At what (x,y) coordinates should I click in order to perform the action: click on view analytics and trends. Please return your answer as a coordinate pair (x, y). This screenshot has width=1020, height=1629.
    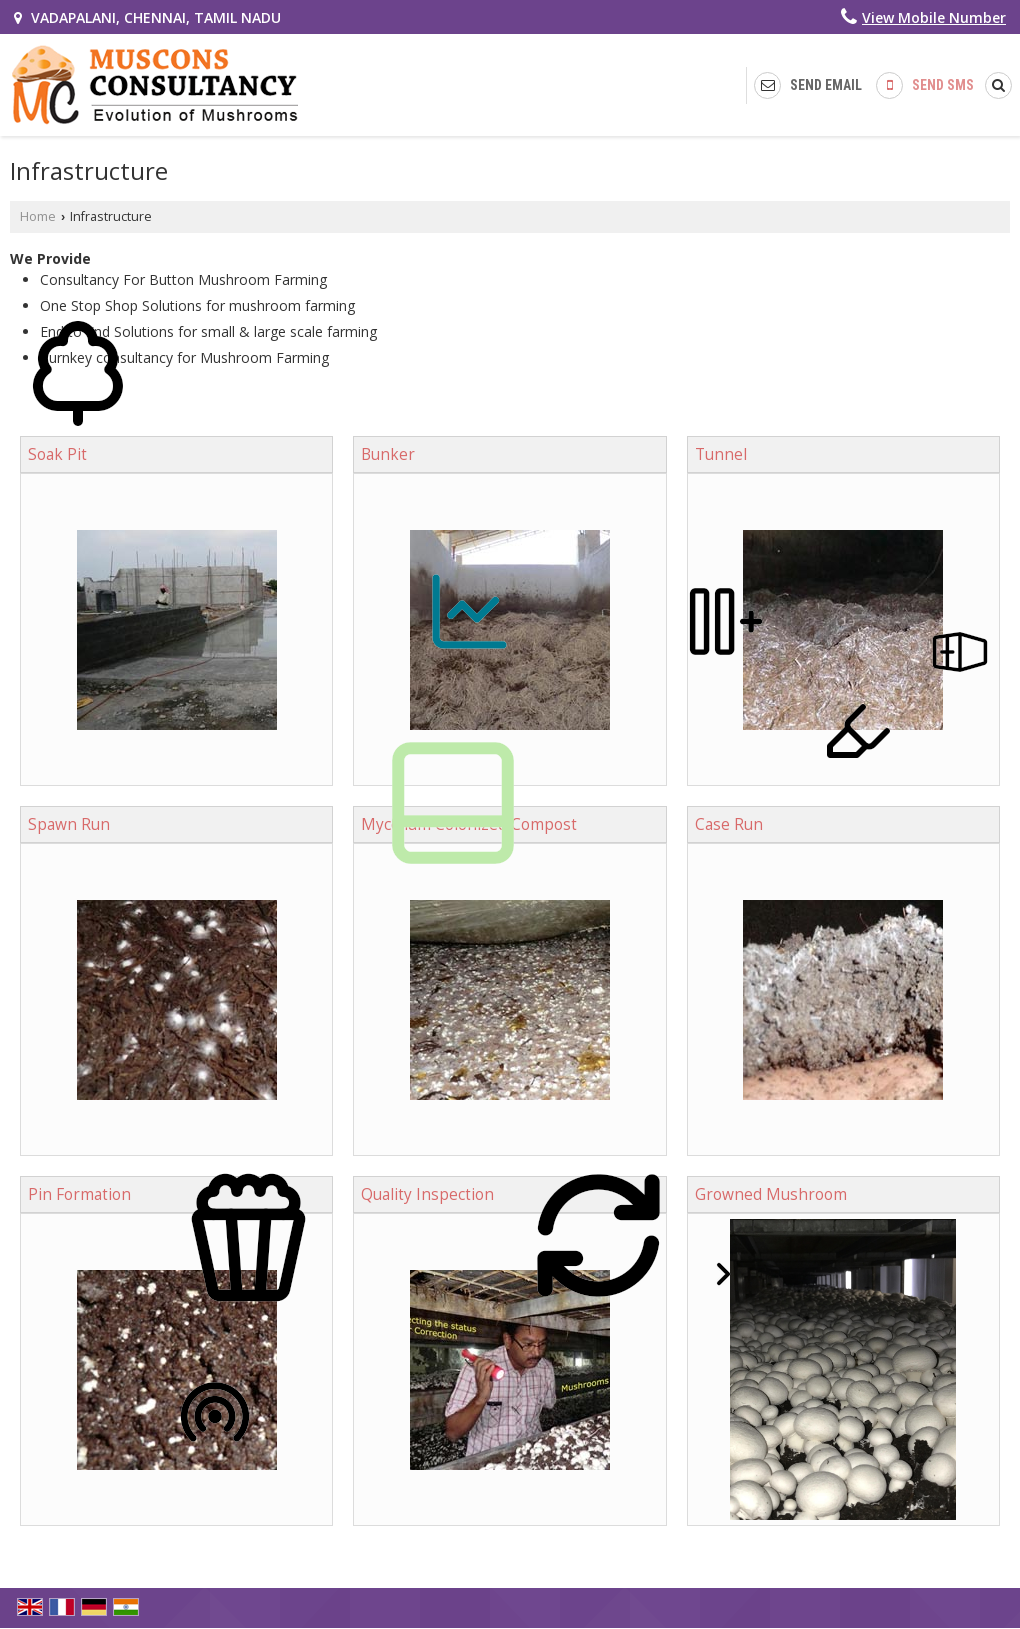
    Looking at the image, I should click on (469, 611).